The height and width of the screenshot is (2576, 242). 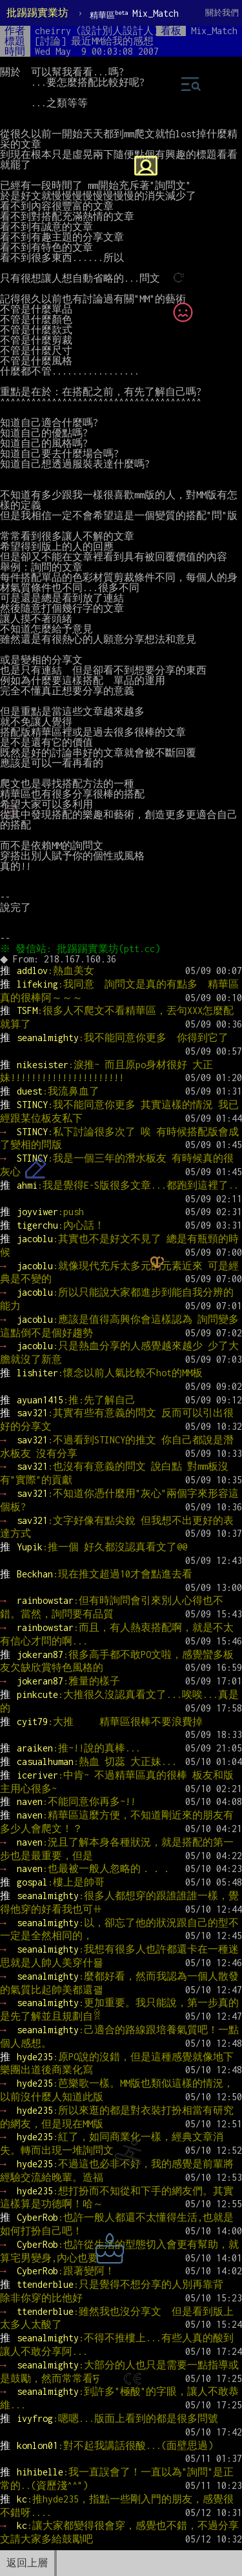 I want to click on indicates CE marking / European conformity certification, so click(x=132, y=2379).